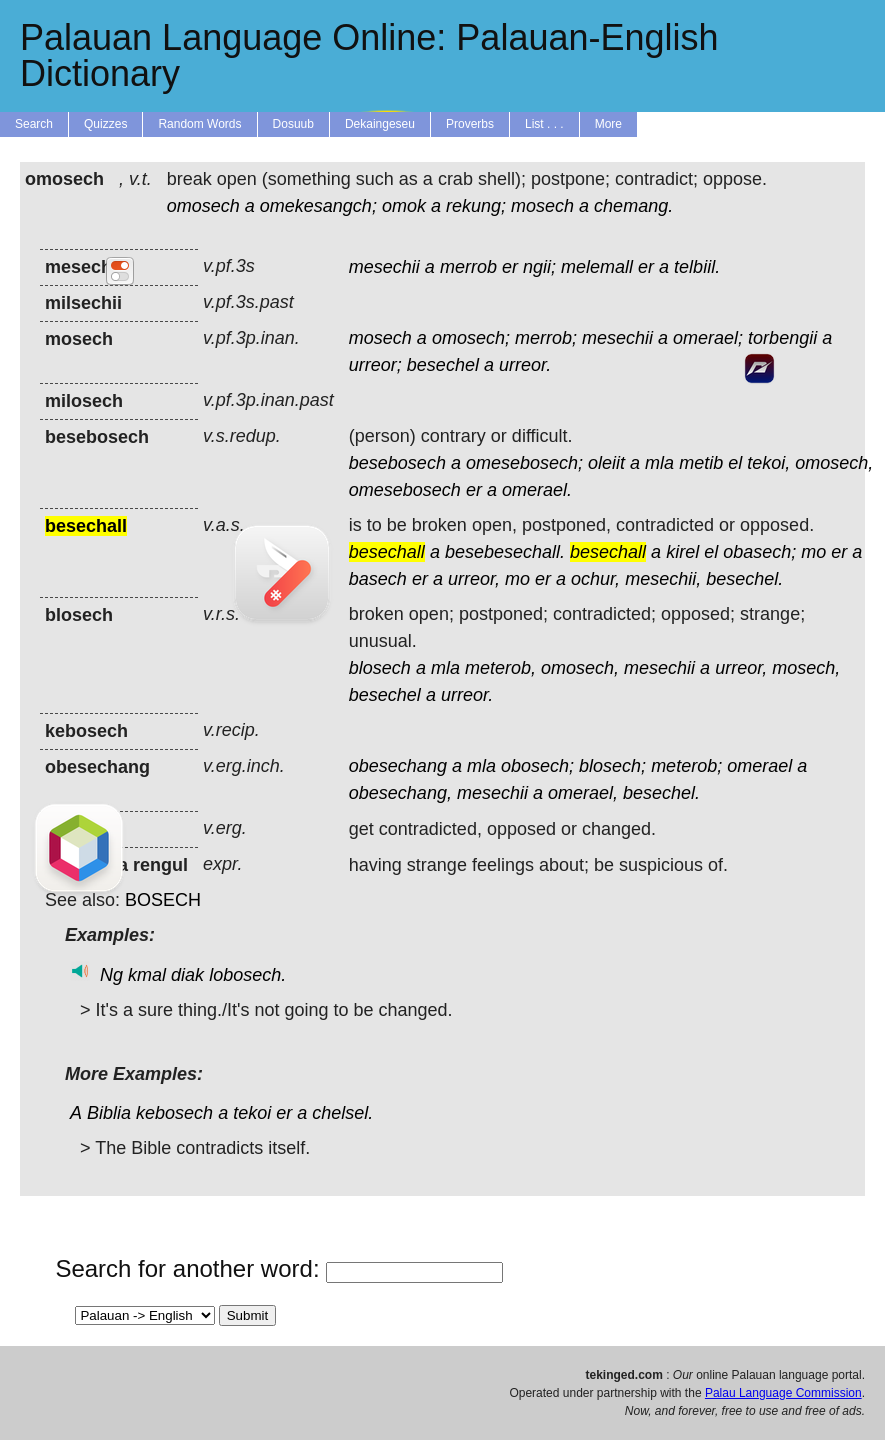 The width and height of the screenshot is (885, 1440). Describe the element at coordinates (759, 368) in the screenshot. I see `launch need for speed hot pursuit game` at that location.